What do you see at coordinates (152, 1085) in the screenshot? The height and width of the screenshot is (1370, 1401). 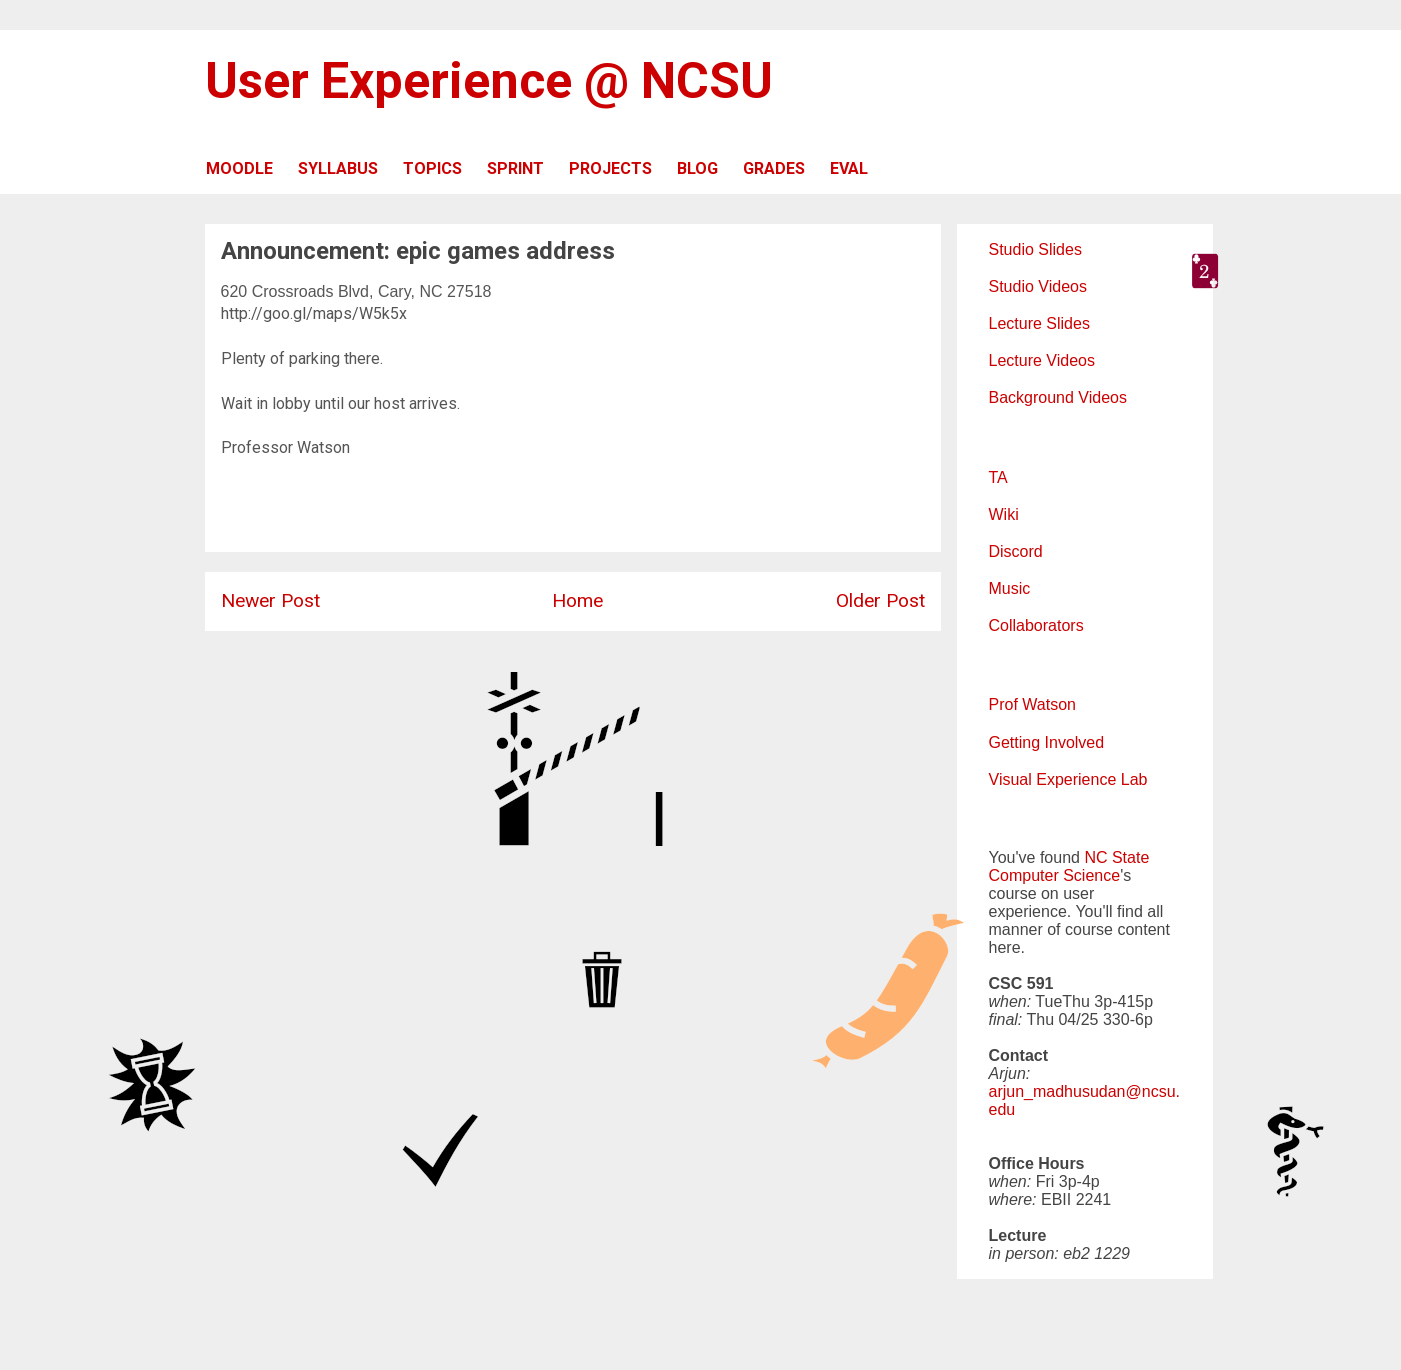 I see `add extra time or extend a timer` at bounding box center [152, 1085].